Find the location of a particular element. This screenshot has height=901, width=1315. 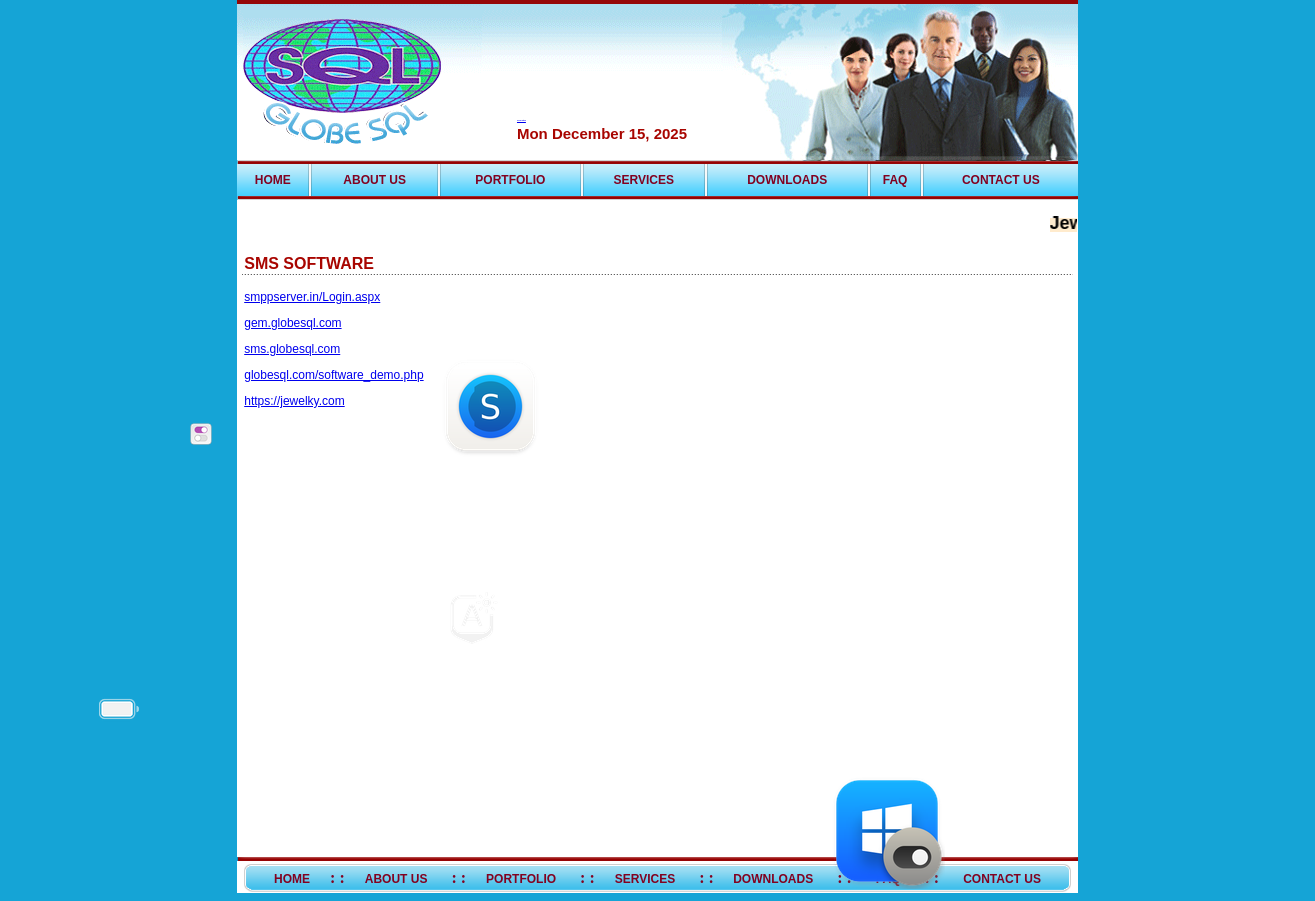

open stoken authentication app is located at coordinates (490, 406).